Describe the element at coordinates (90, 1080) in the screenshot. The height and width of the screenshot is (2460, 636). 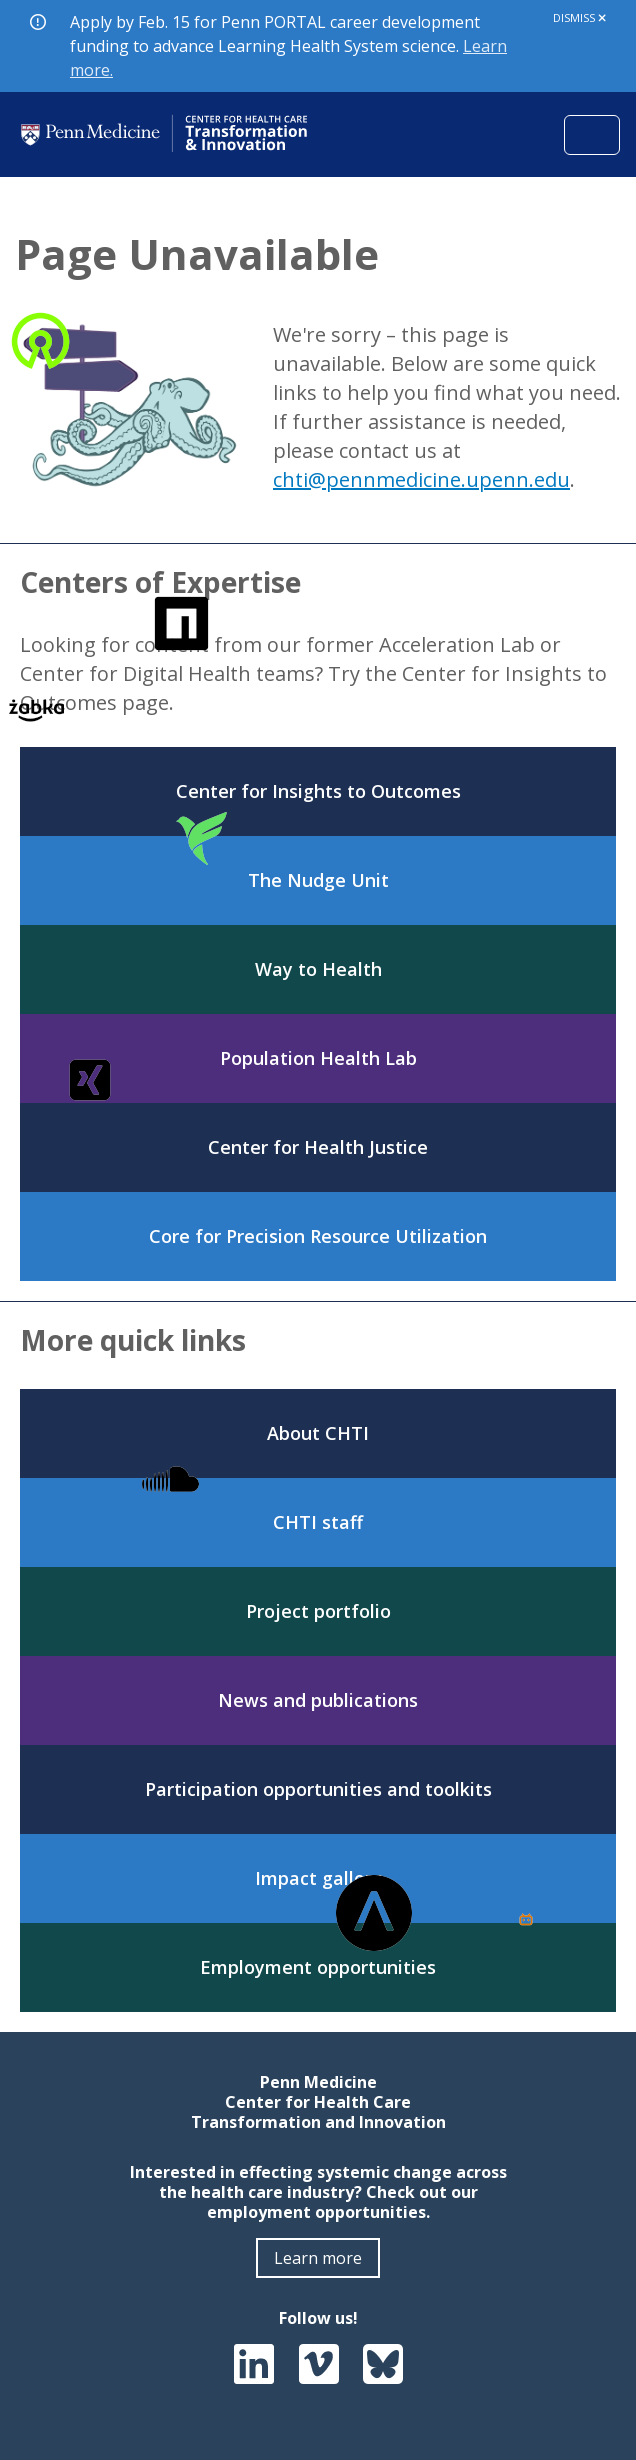
I see `open xing profile or app` at that location.